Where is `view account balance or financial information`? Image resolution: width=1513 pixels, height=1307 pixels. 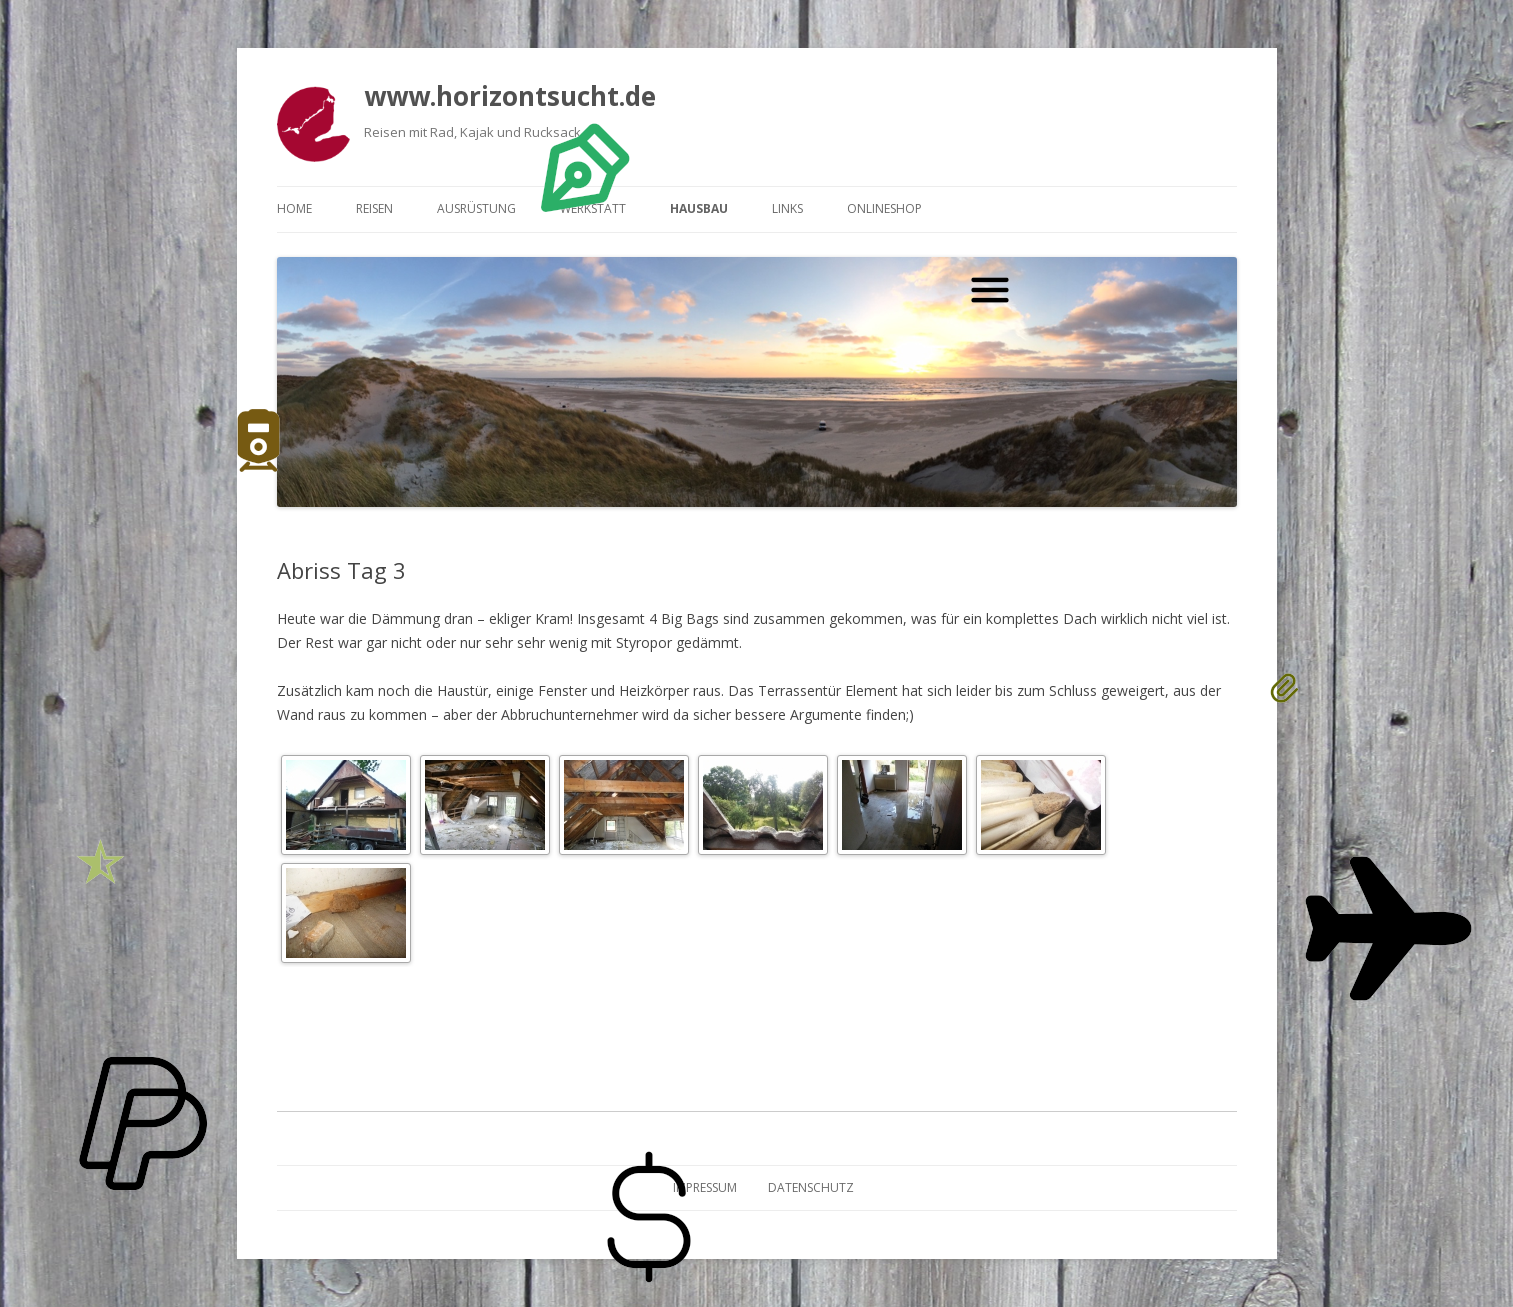
view account balance or financial information is located at coordinates (649, 1217).